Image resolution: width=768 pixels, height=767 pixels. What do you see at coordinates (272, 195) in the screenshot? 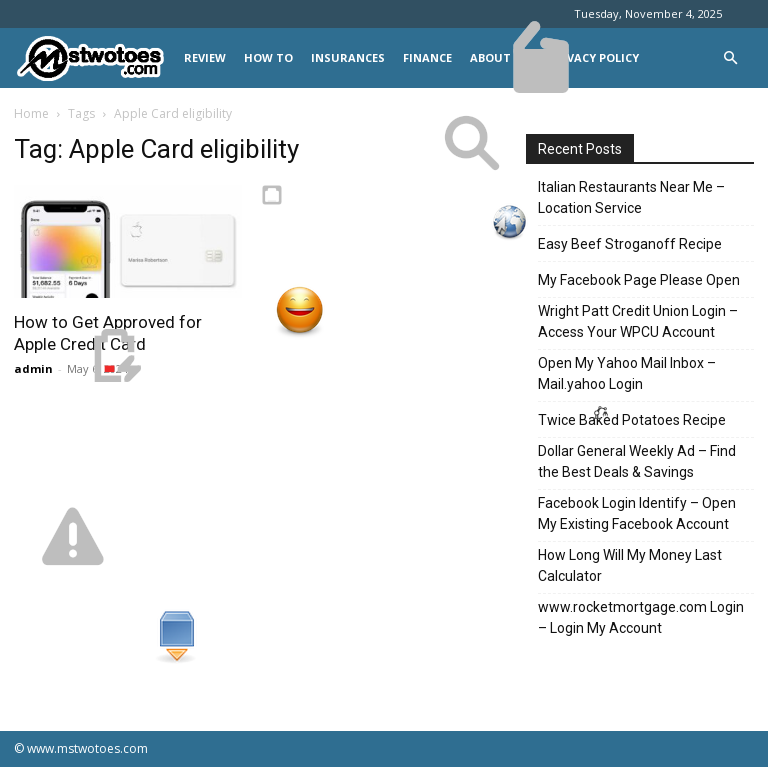
I see `connect to a wired ethernet network` at bounding box center [272, 195].